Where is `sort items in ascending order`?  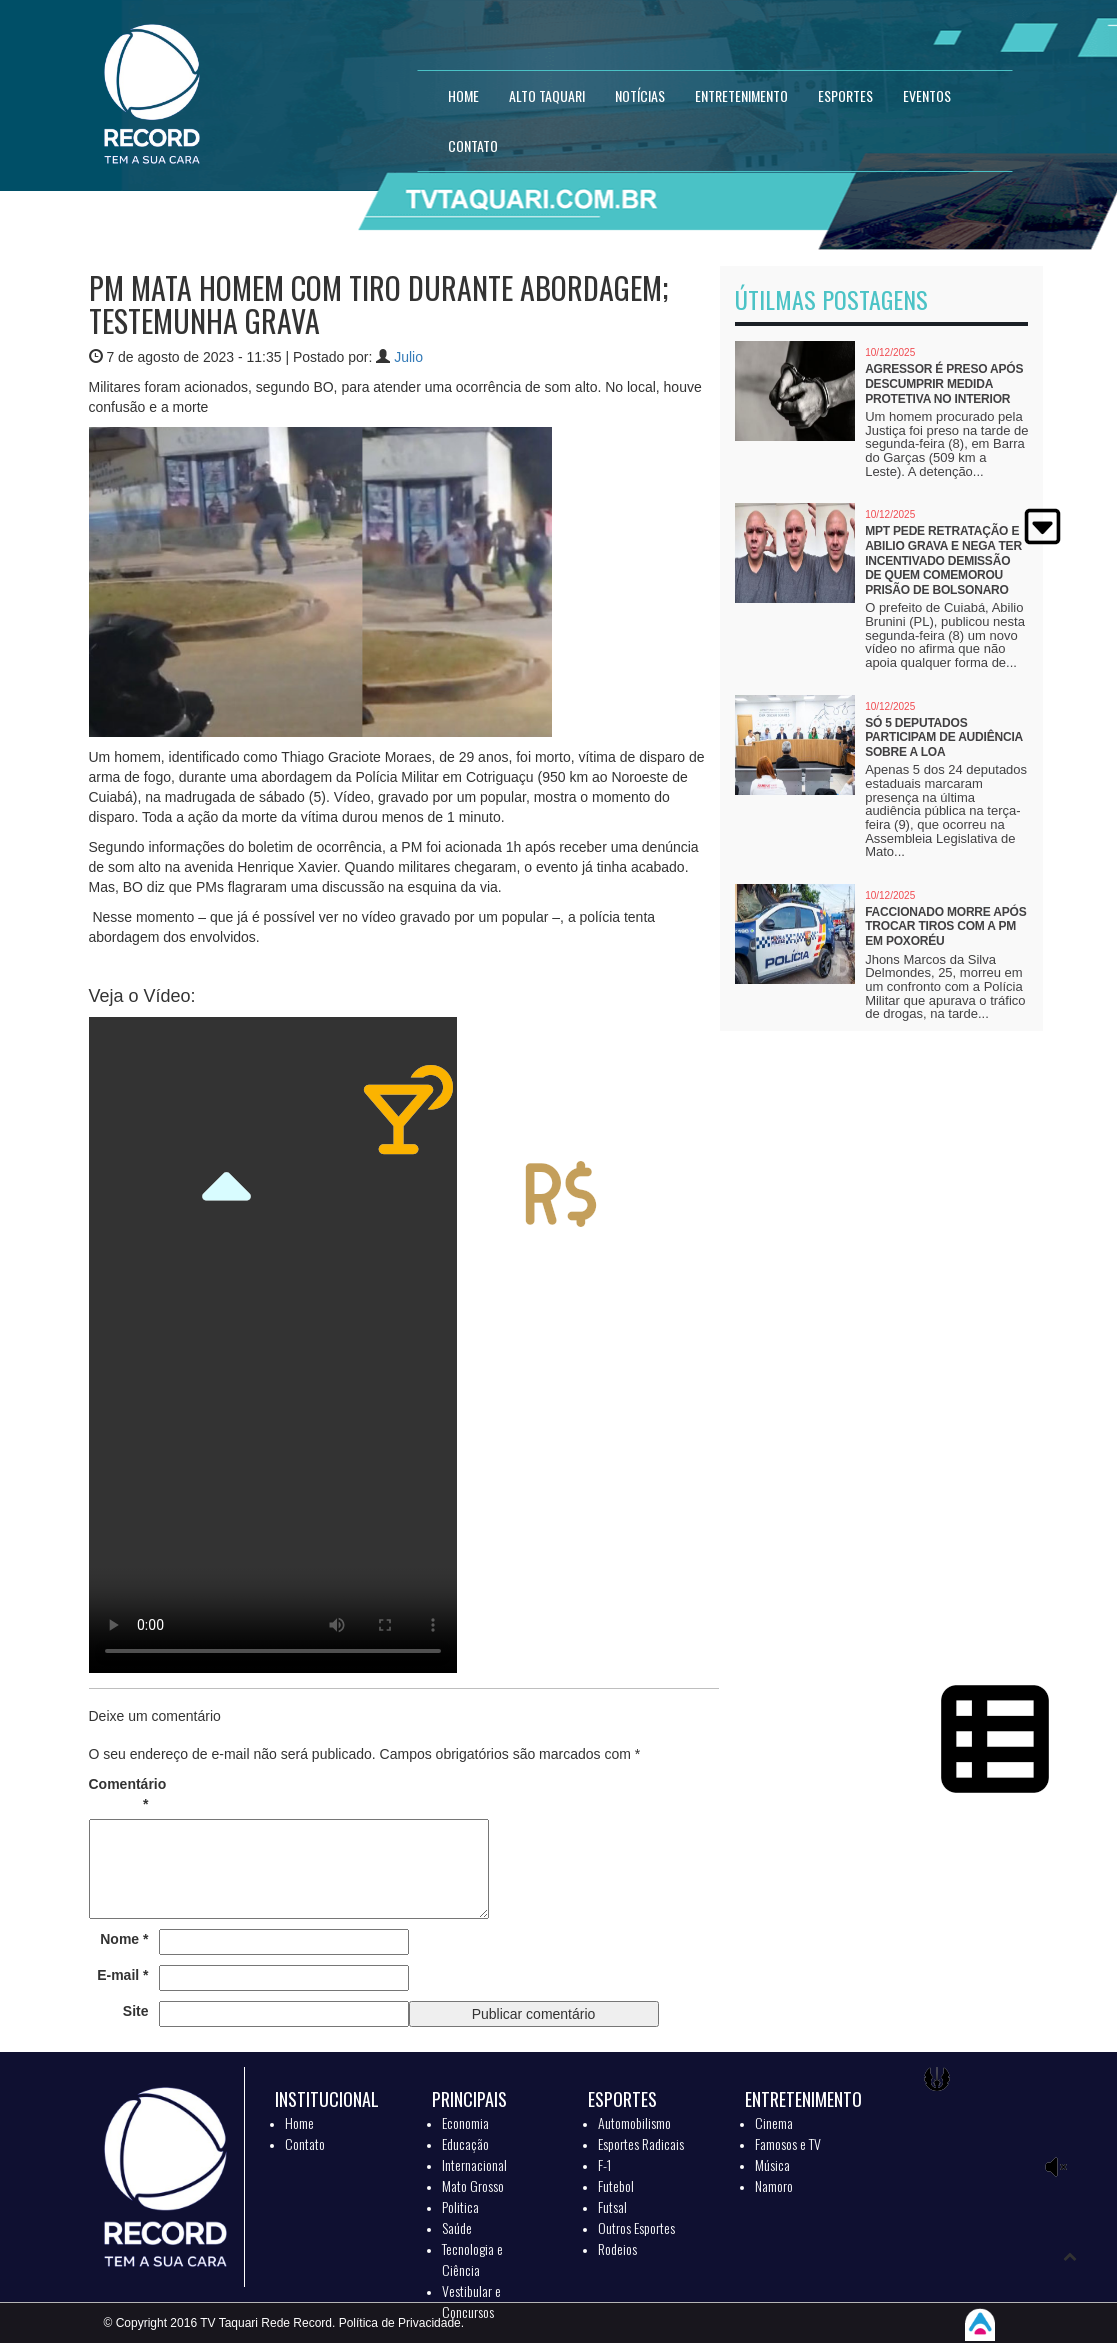
sort items in ascending order is located at coordinates (226, 1204).